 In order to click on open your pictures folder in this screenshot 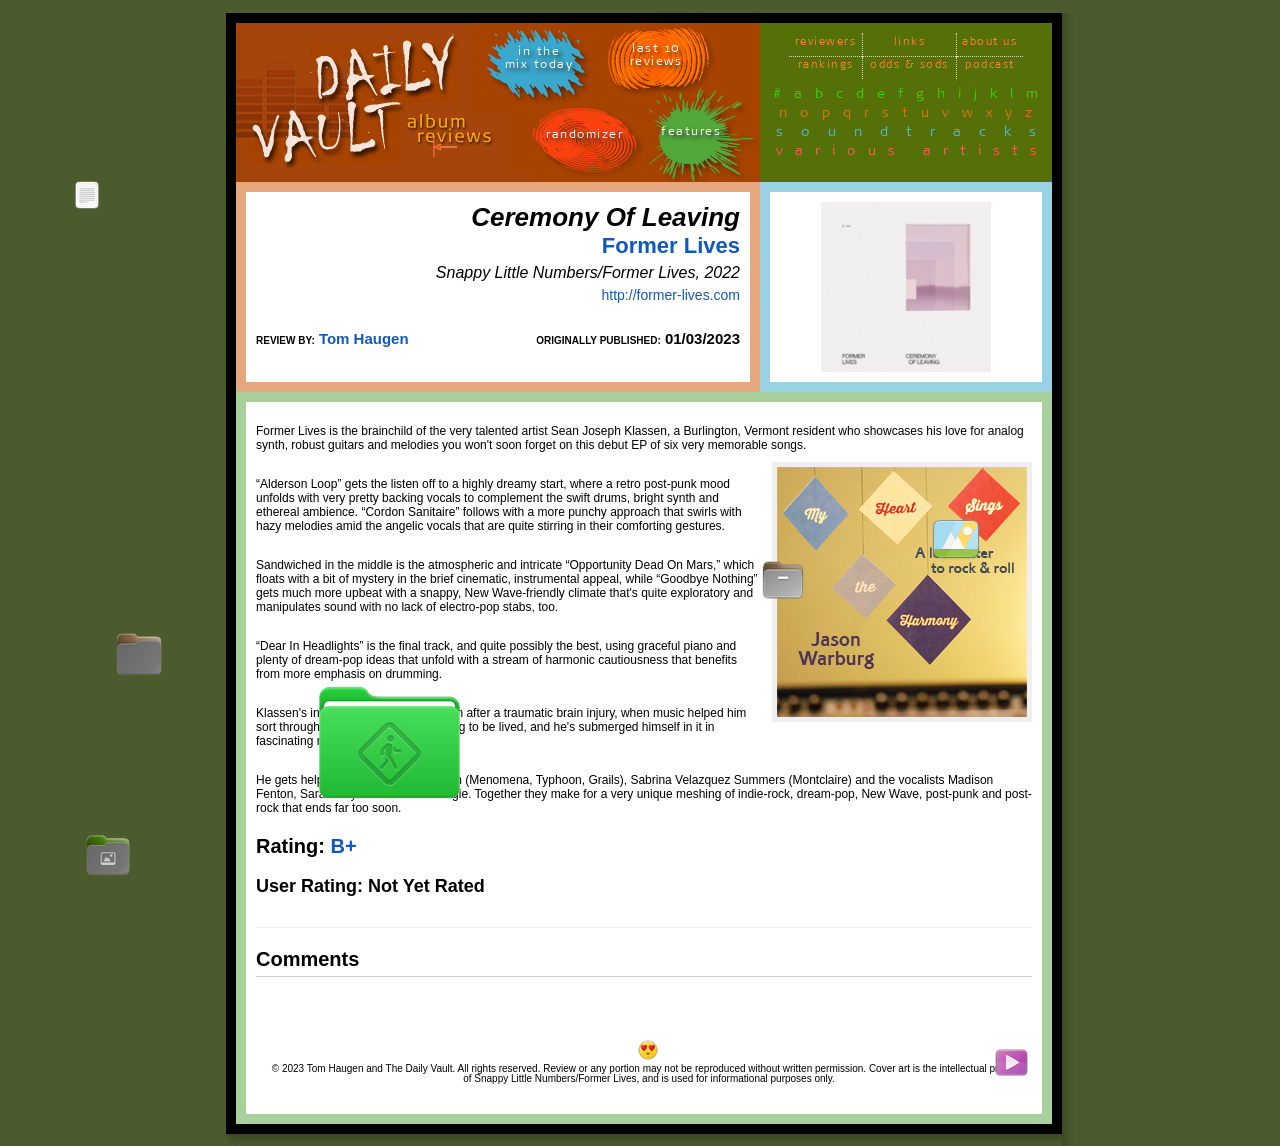, I will do `click(108, 855)`.